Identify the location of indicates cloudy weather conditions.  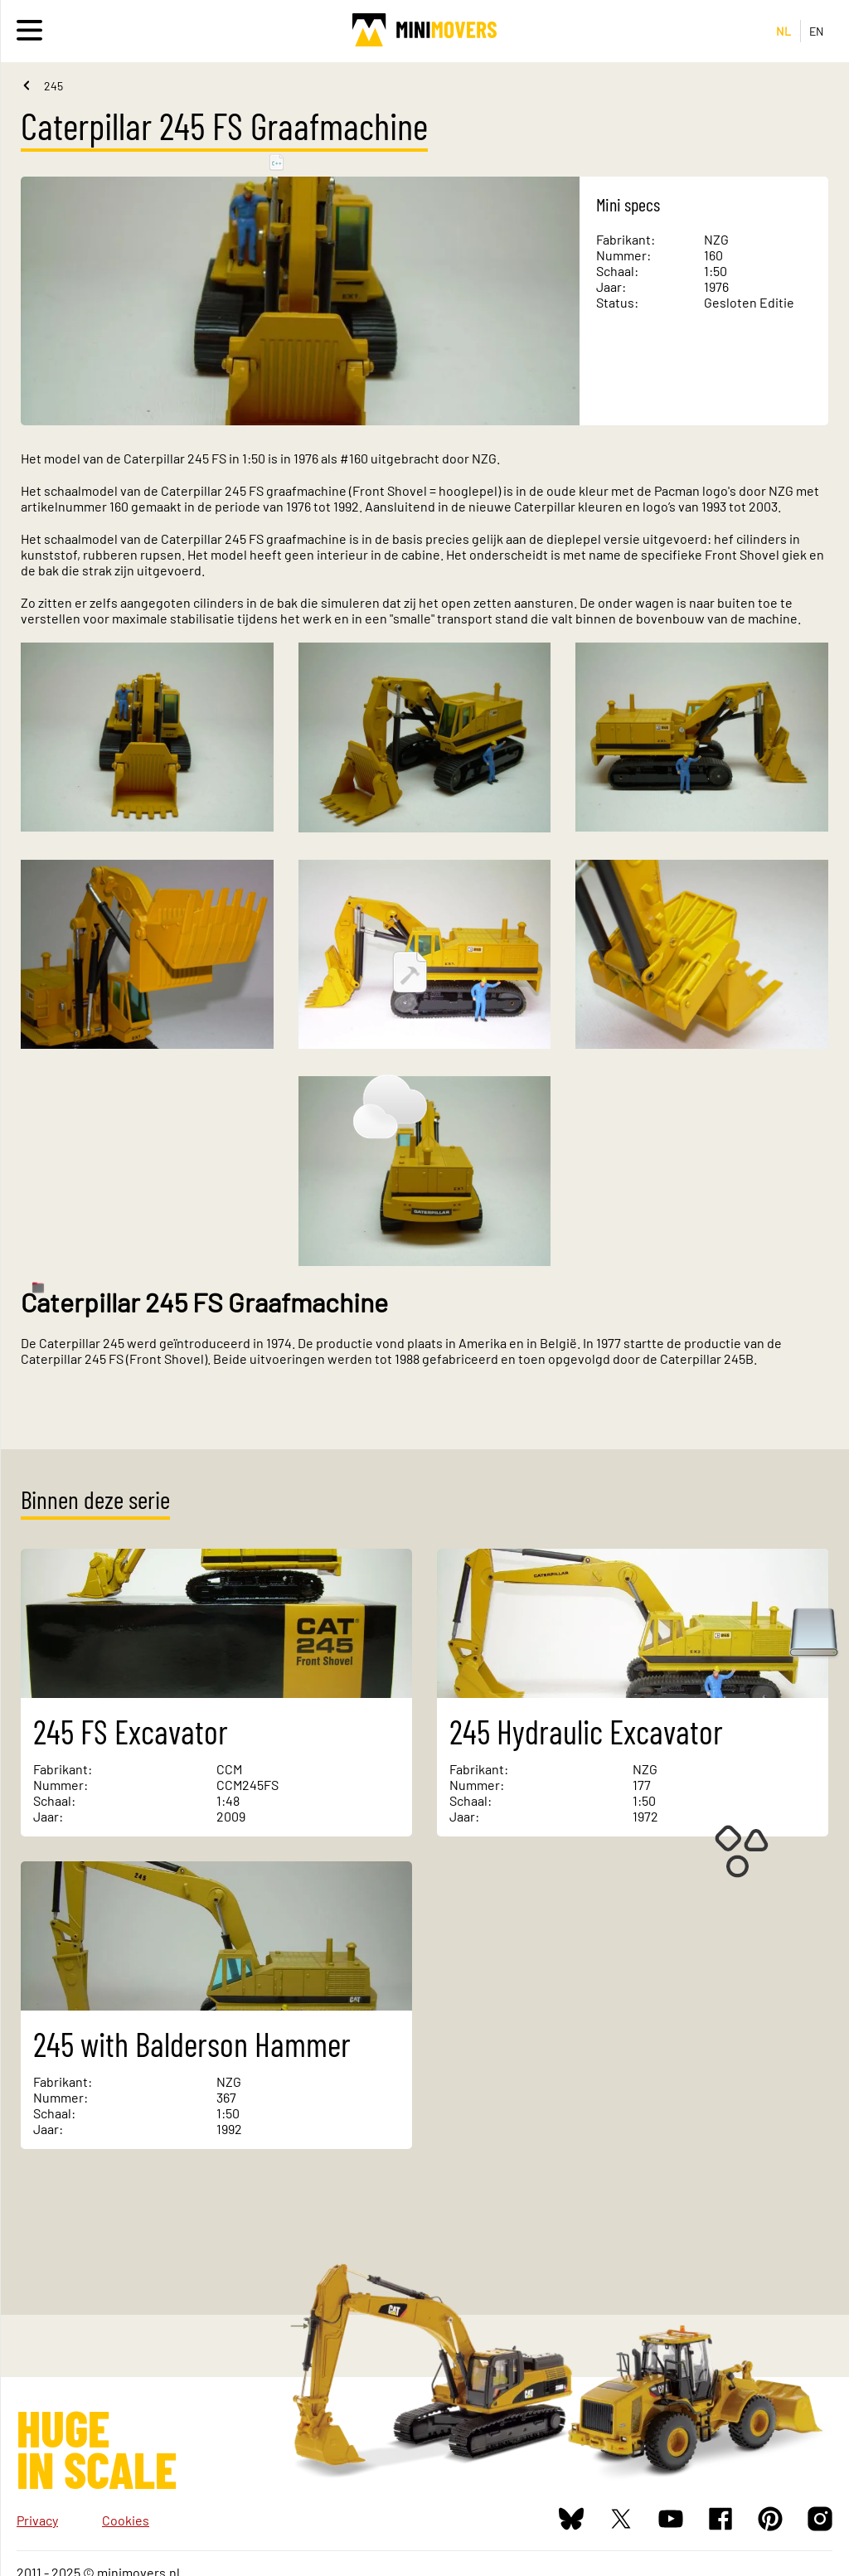
(390, 1106).